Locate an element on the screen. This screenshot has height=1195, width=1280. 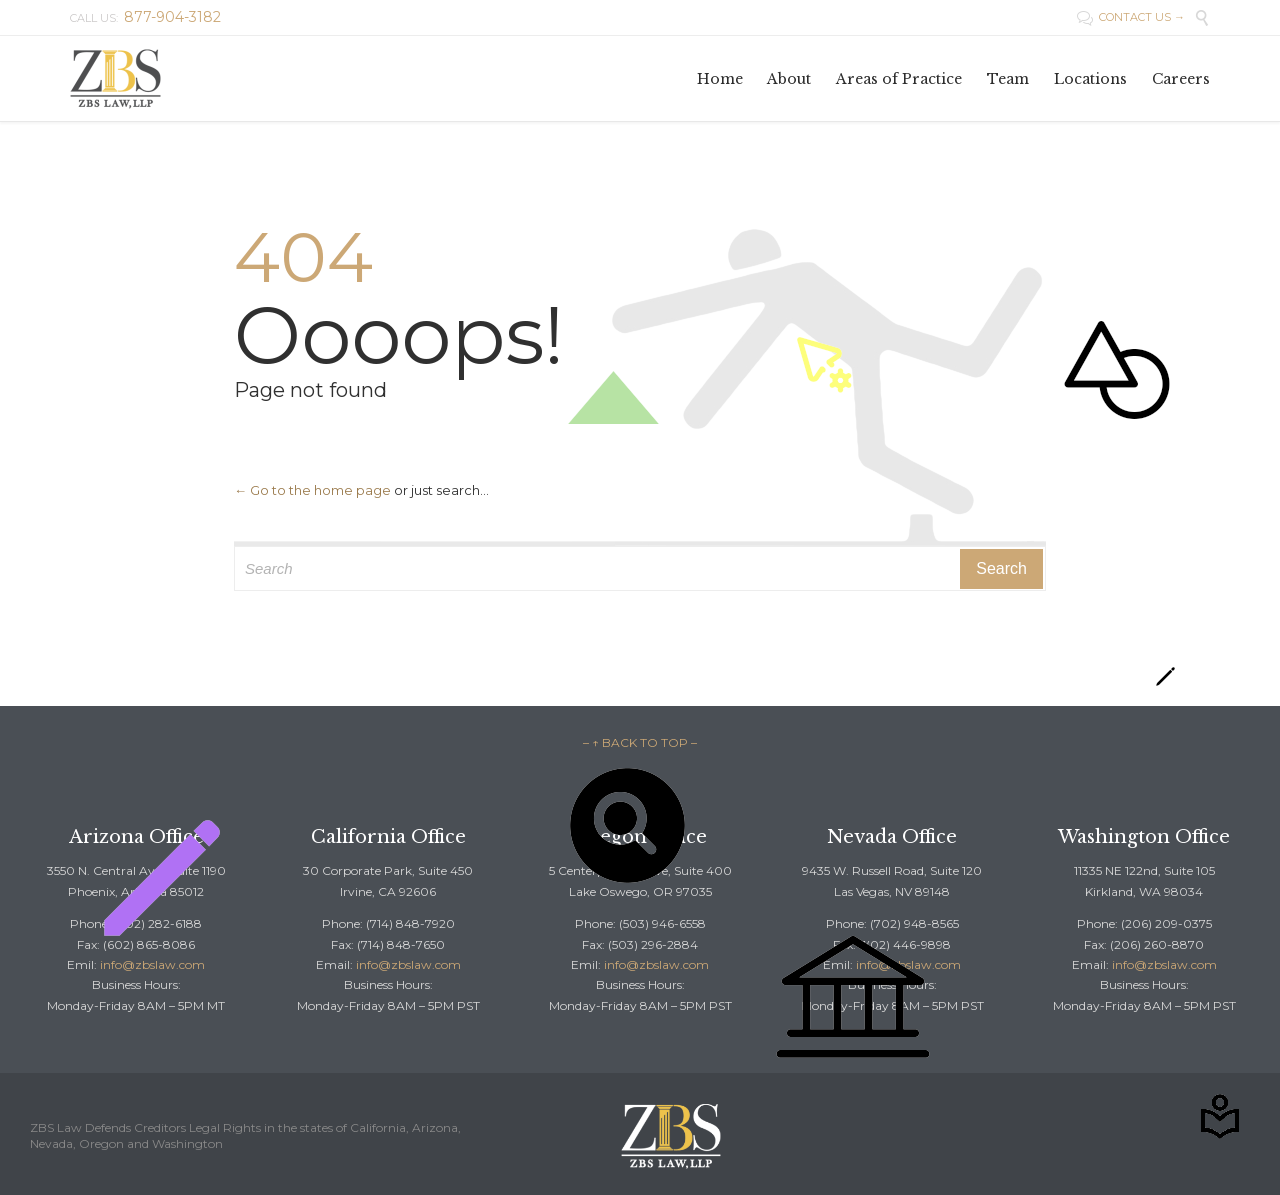
access local library services is located at coordinates (1220, 1117).